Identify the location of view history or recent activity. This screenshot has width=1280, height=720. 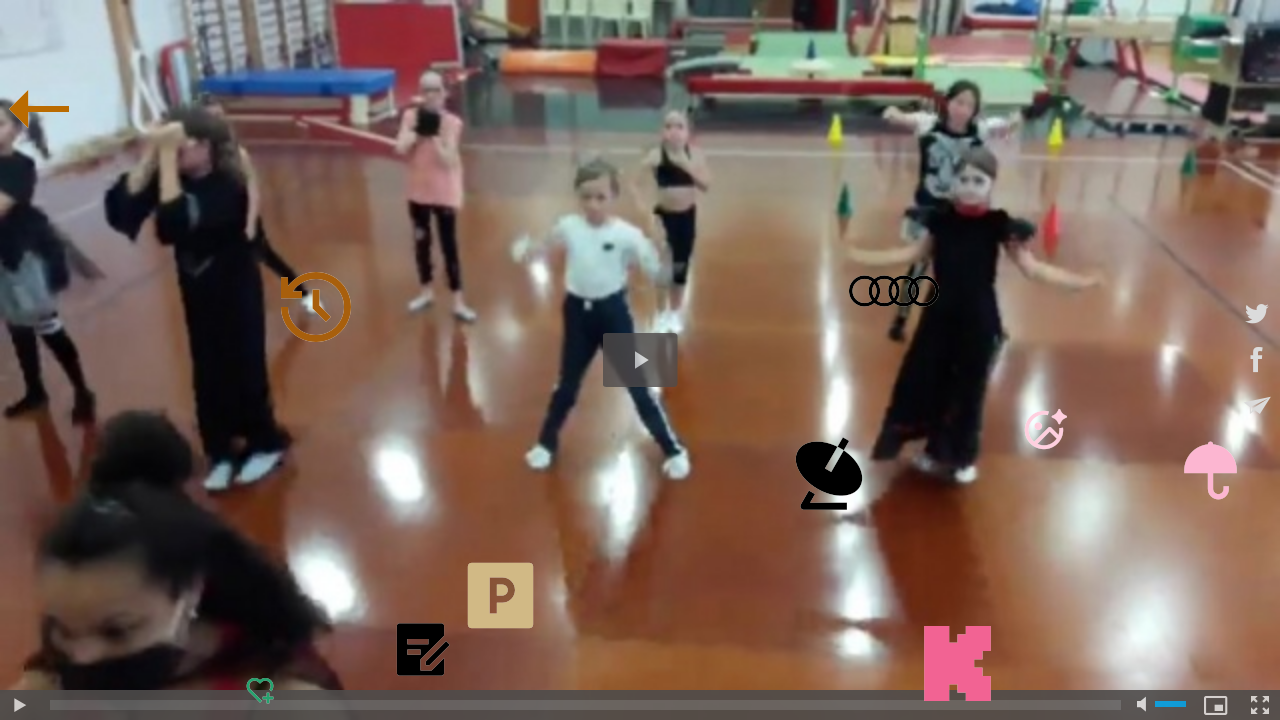
(316, 307).